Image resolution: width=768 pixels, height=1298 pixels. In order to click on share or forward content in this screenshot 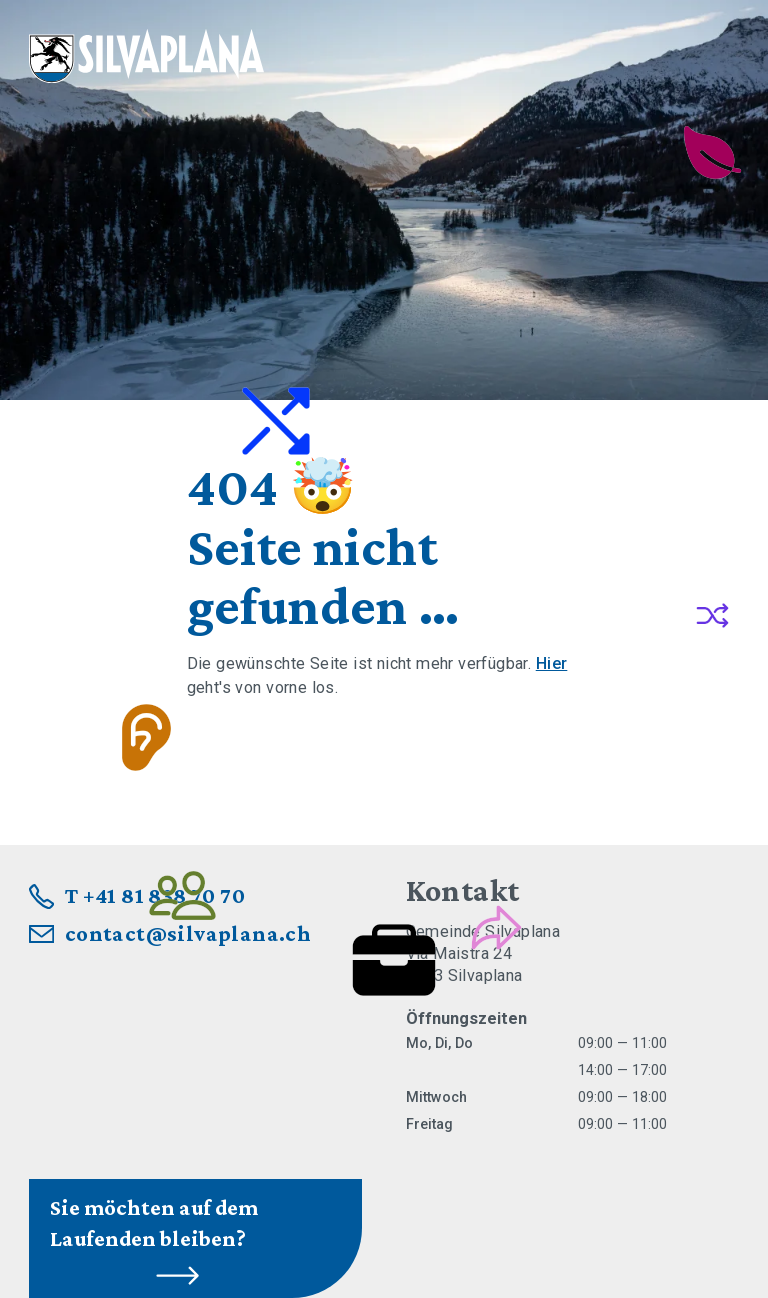, I will do `click(496, 927)`.